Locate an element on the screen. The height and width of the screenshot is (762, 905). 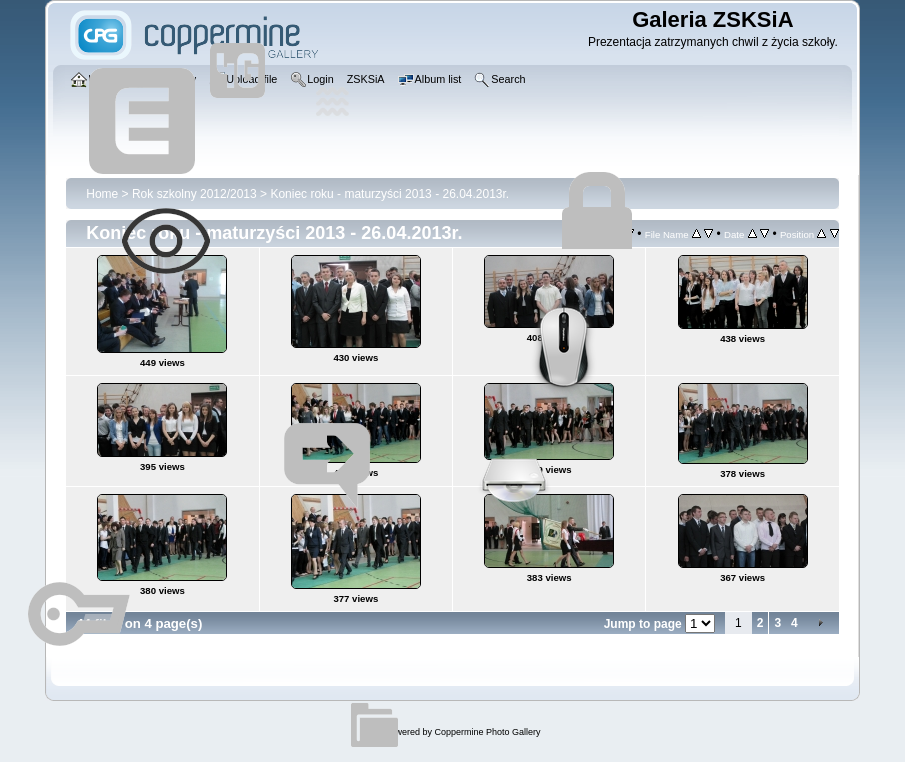
enter password to continue is located at coordinates (79, 614).